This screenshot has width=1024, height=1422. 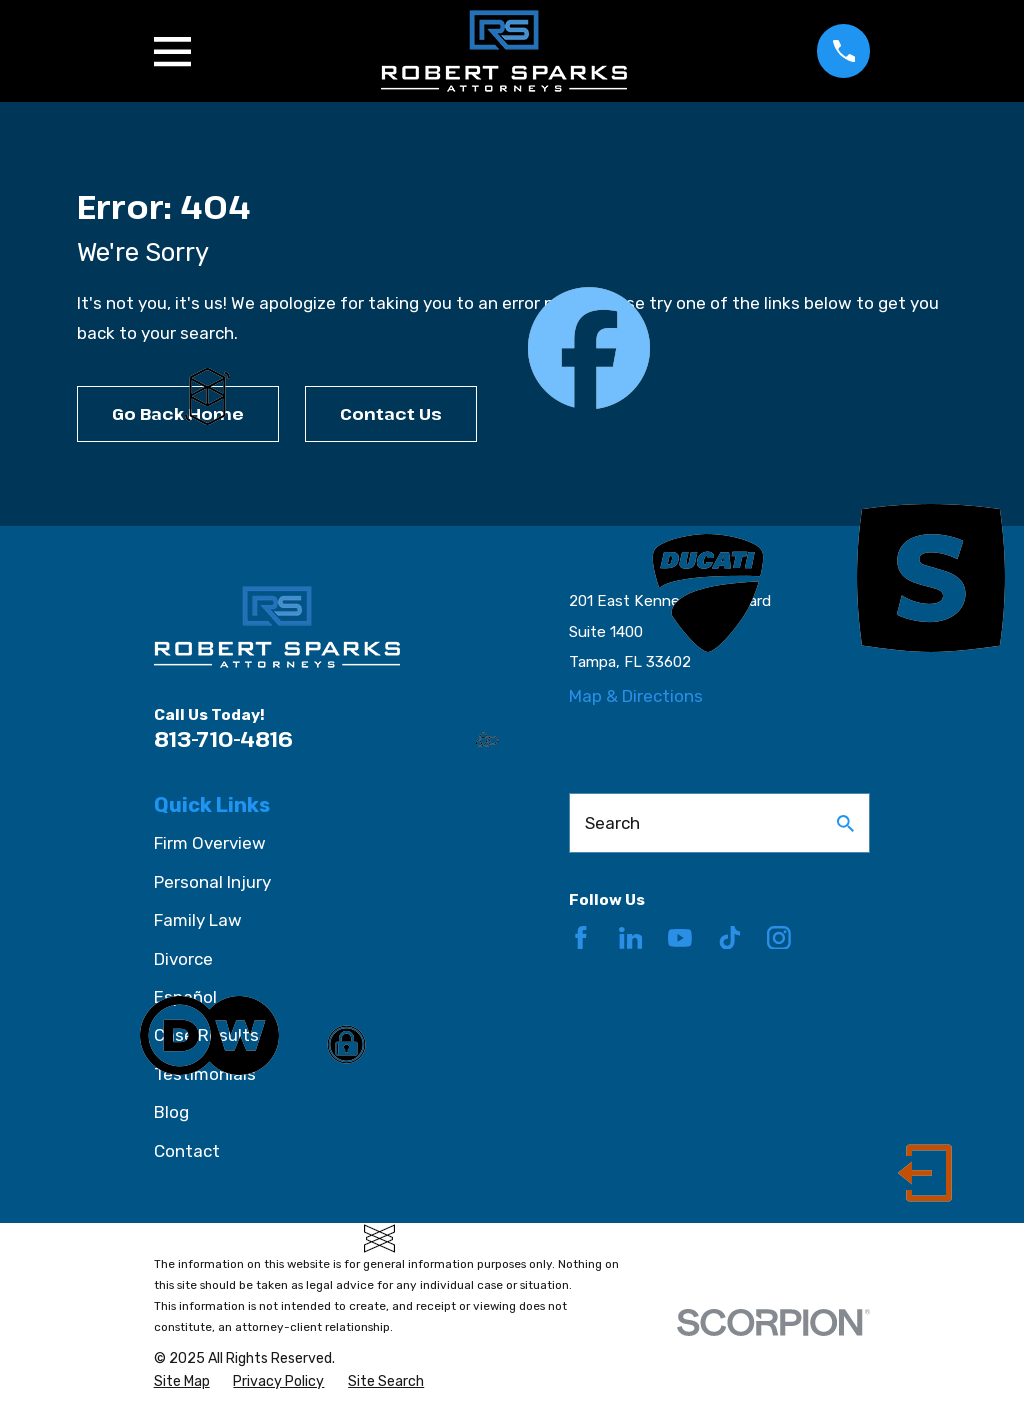 I want to click on log out of your account, so click(x=929, y=1173).